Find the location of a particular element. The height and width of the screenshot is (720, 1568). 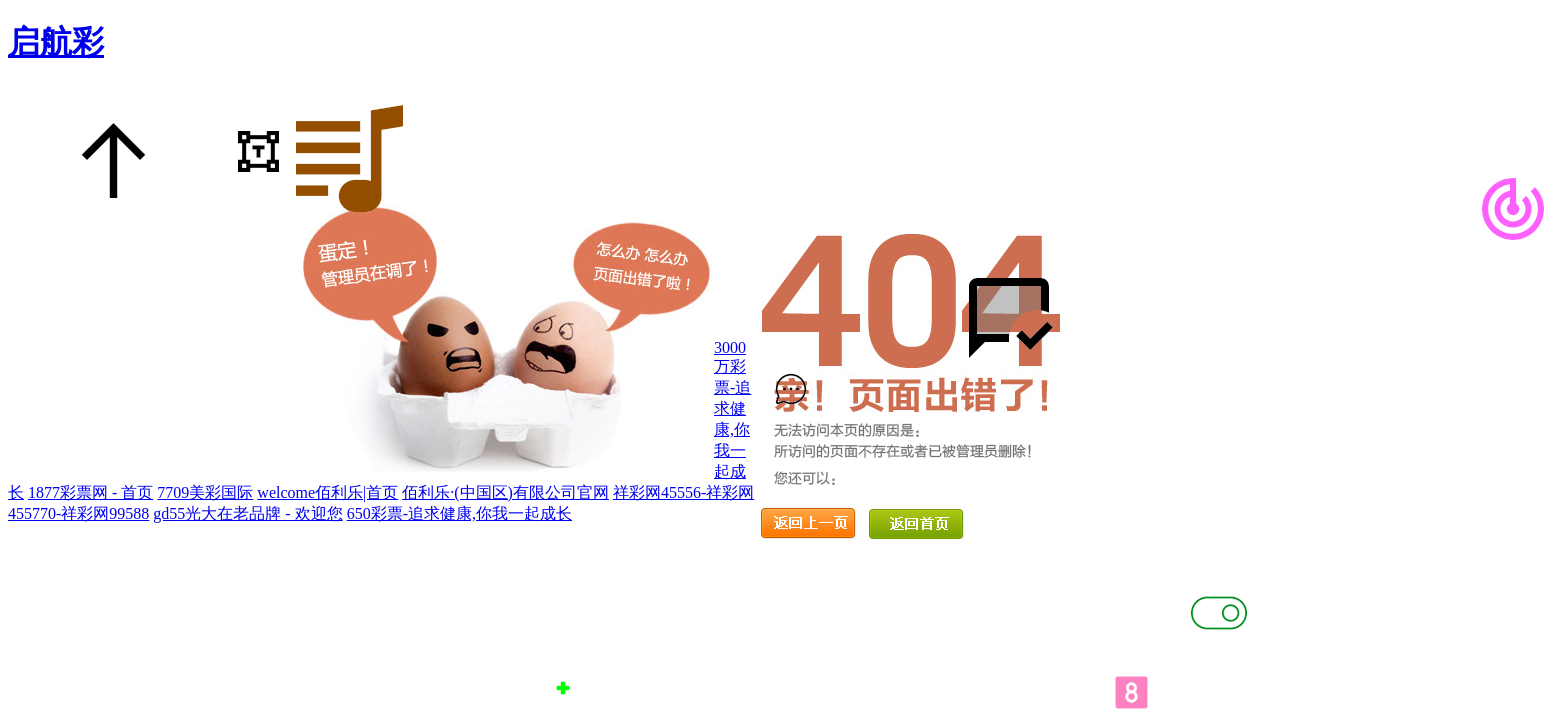

toggle switch in the on position is located at coordinates (1219, 613).